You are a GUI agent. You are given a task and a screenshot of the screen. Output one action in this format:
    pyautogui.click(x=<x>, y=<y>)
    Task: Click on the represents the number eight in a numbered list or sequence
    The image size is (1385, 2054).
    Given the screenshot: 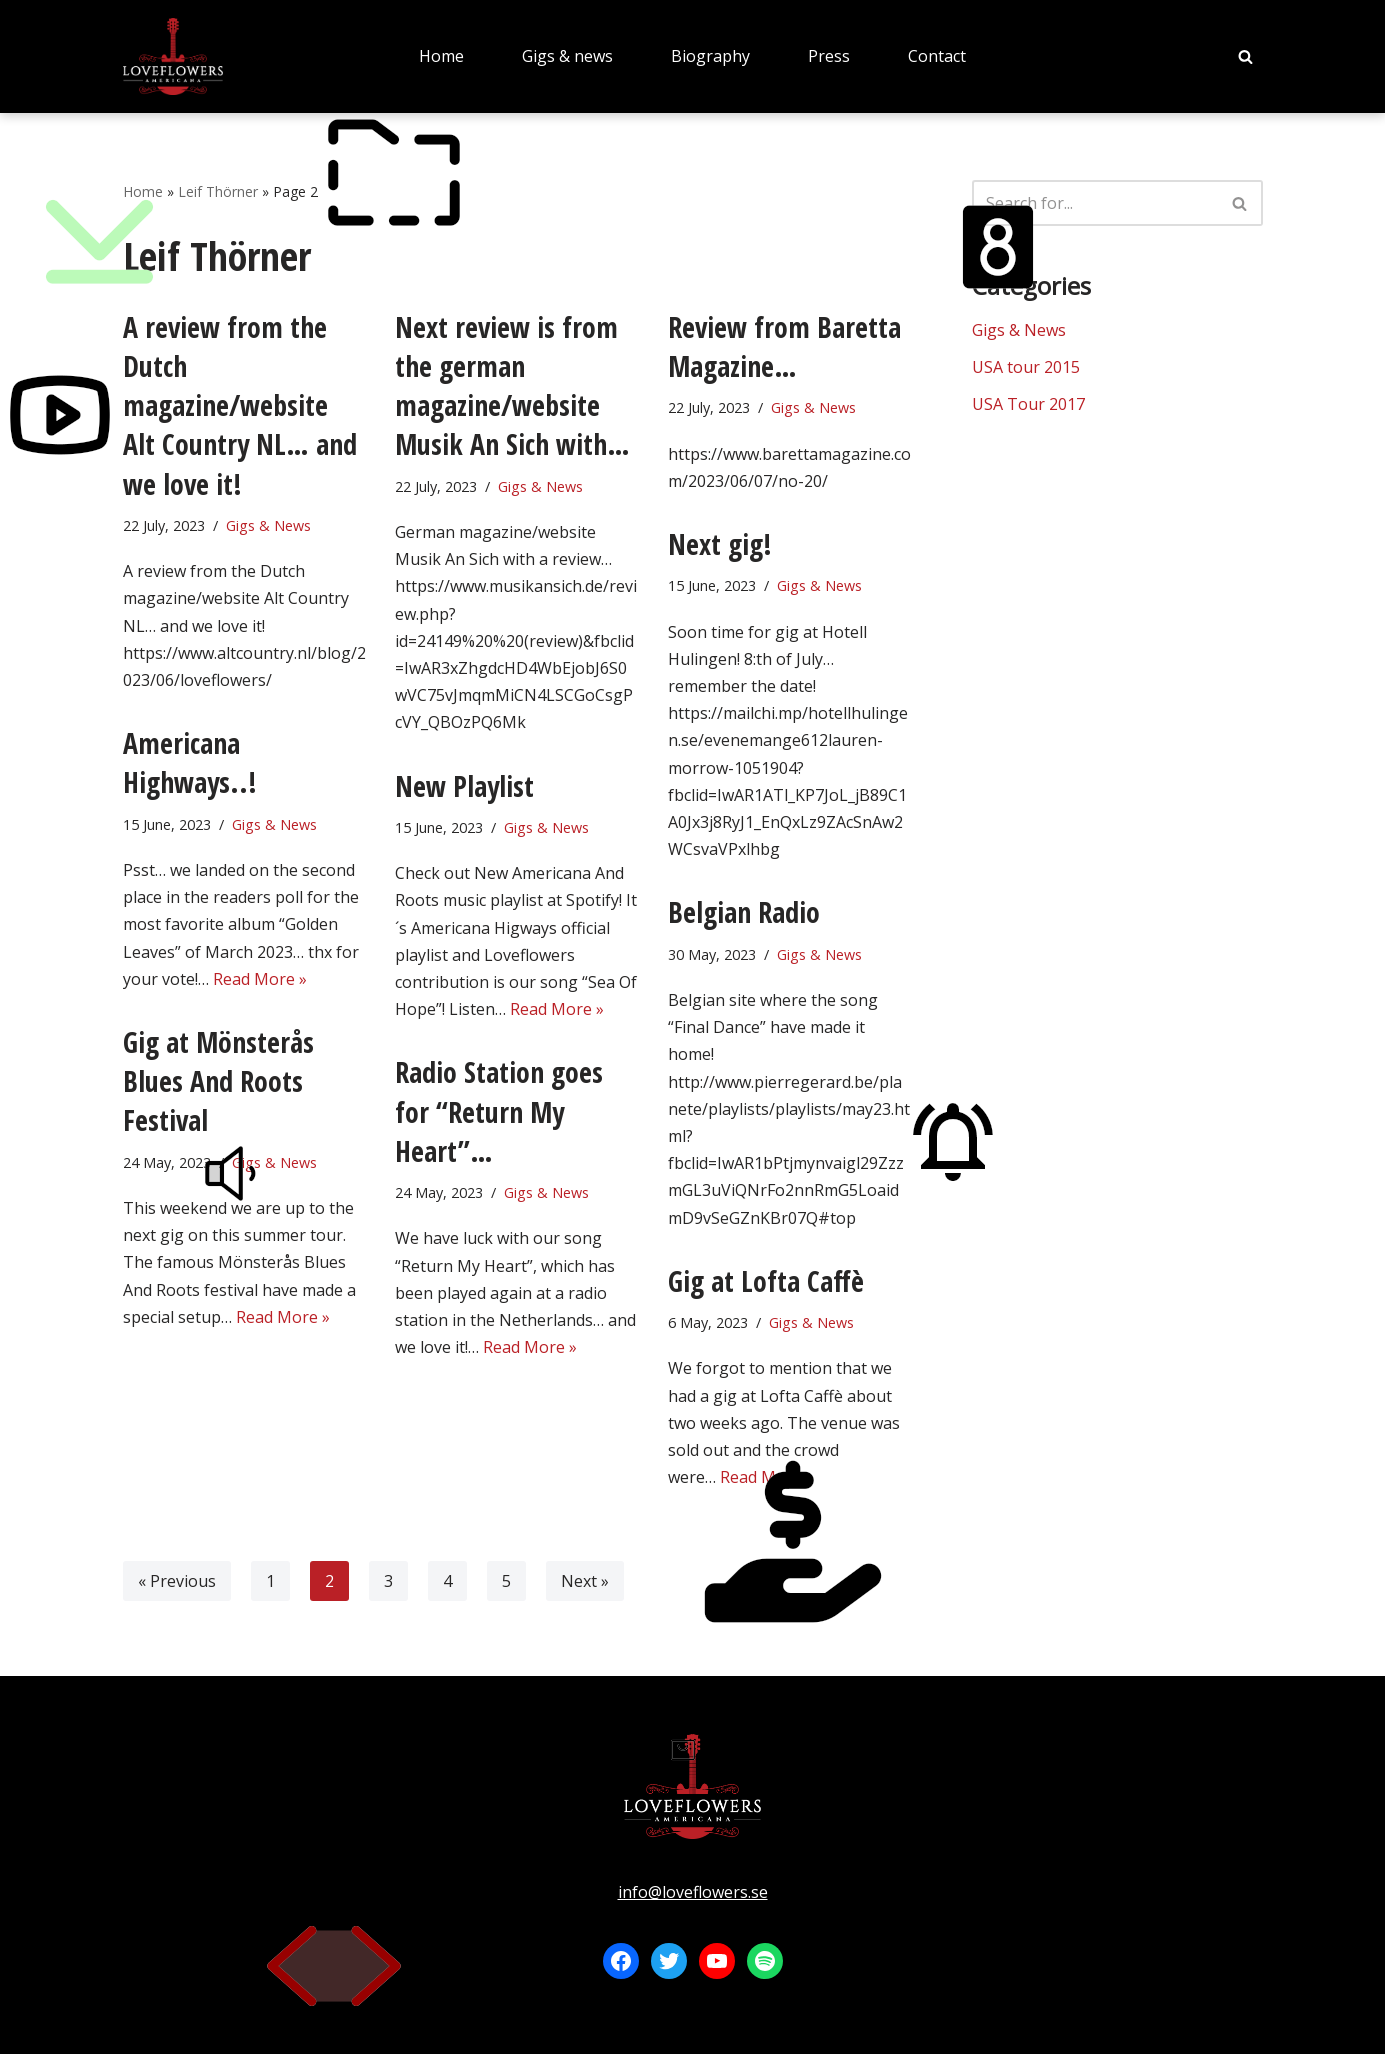 What is the action you would take?
    pyautogui.click(x=998, y=247)
    